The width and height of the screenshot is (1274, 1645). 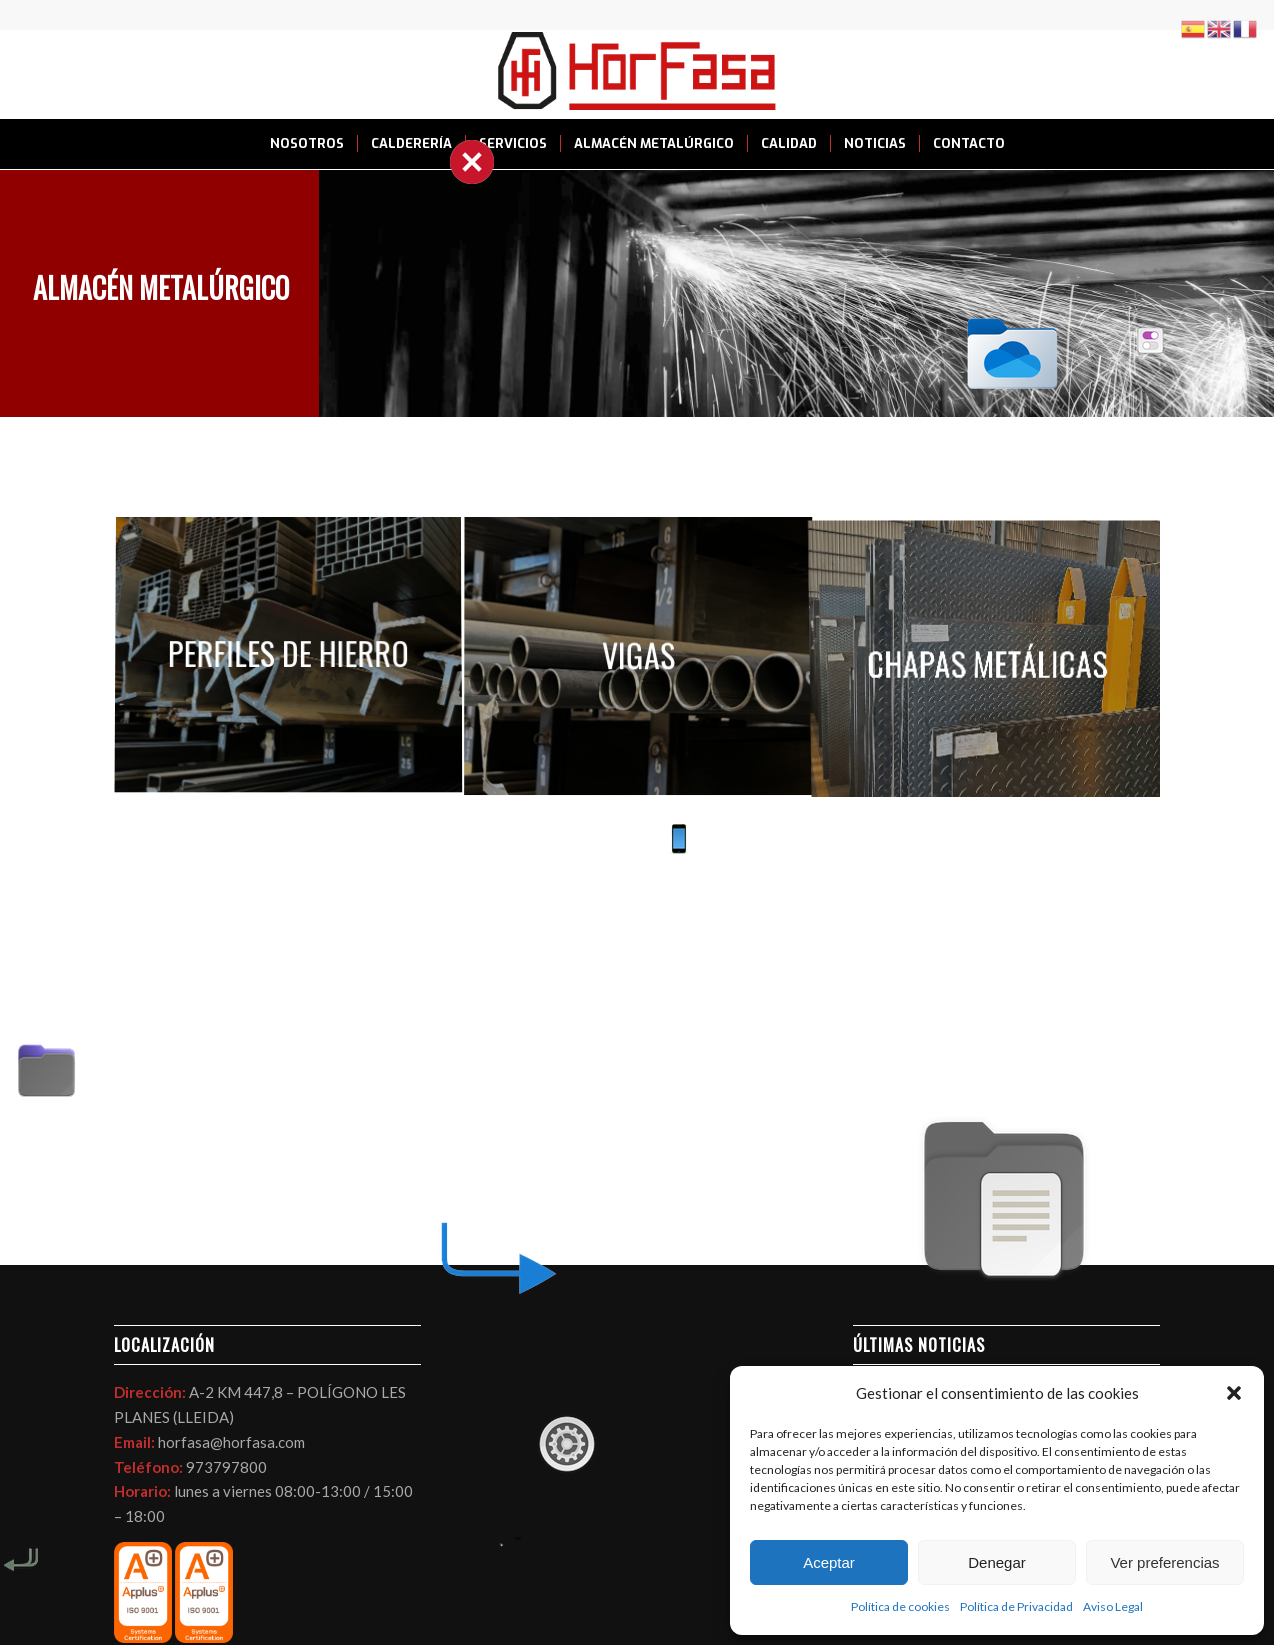 I want to click on open desktop preferences or settings, so click(x=1150, y=340).